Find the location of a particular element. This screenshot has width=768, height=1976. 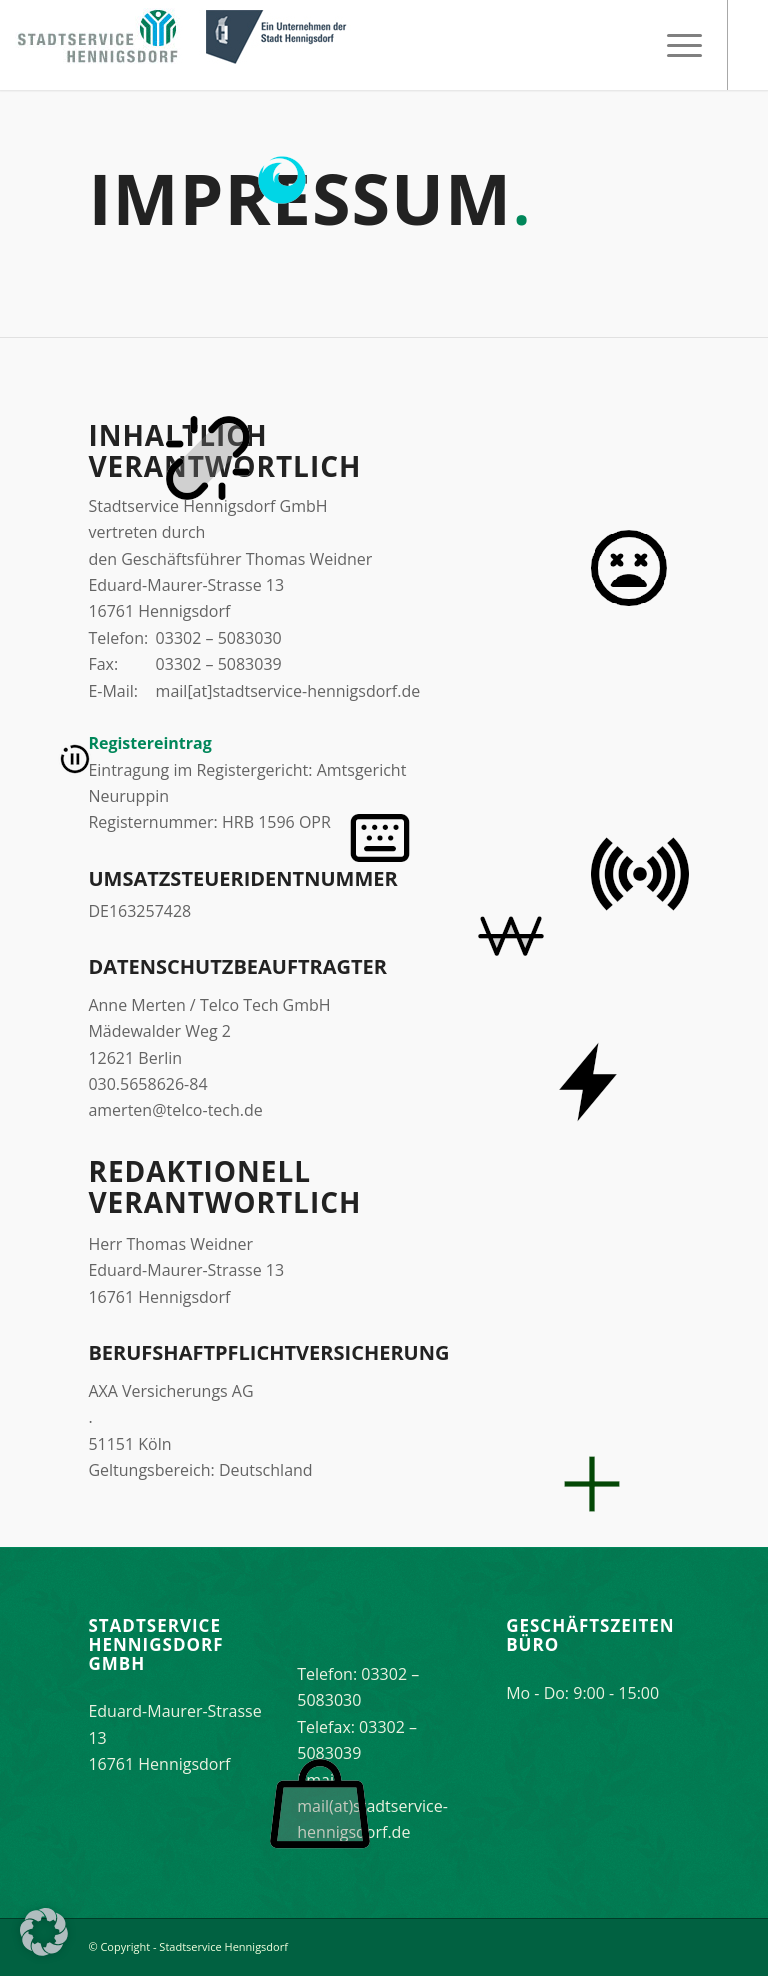

disconnect or unlink connected items is located at coordinates (208, 458).